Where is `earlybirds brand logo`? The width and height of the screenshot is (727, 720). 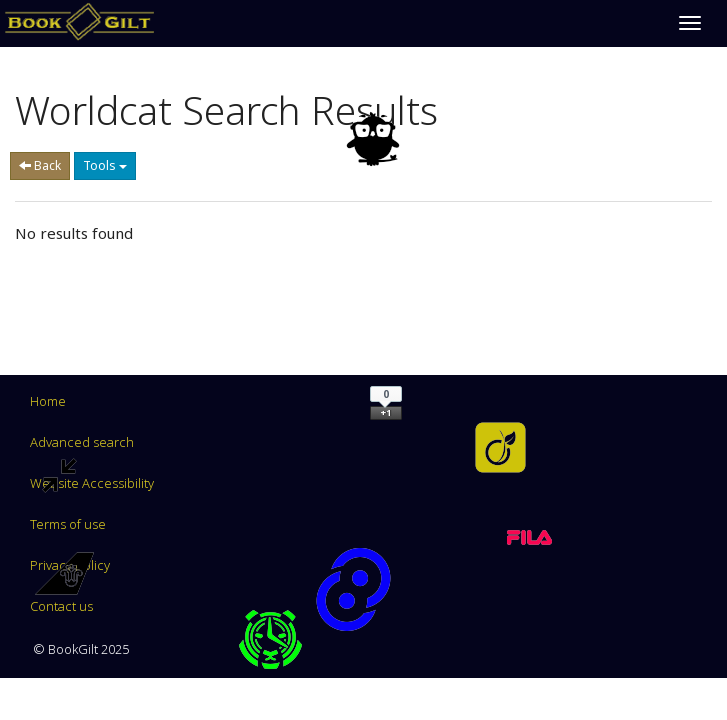 earlybirds brand logo is located at coordinates (373, 139).